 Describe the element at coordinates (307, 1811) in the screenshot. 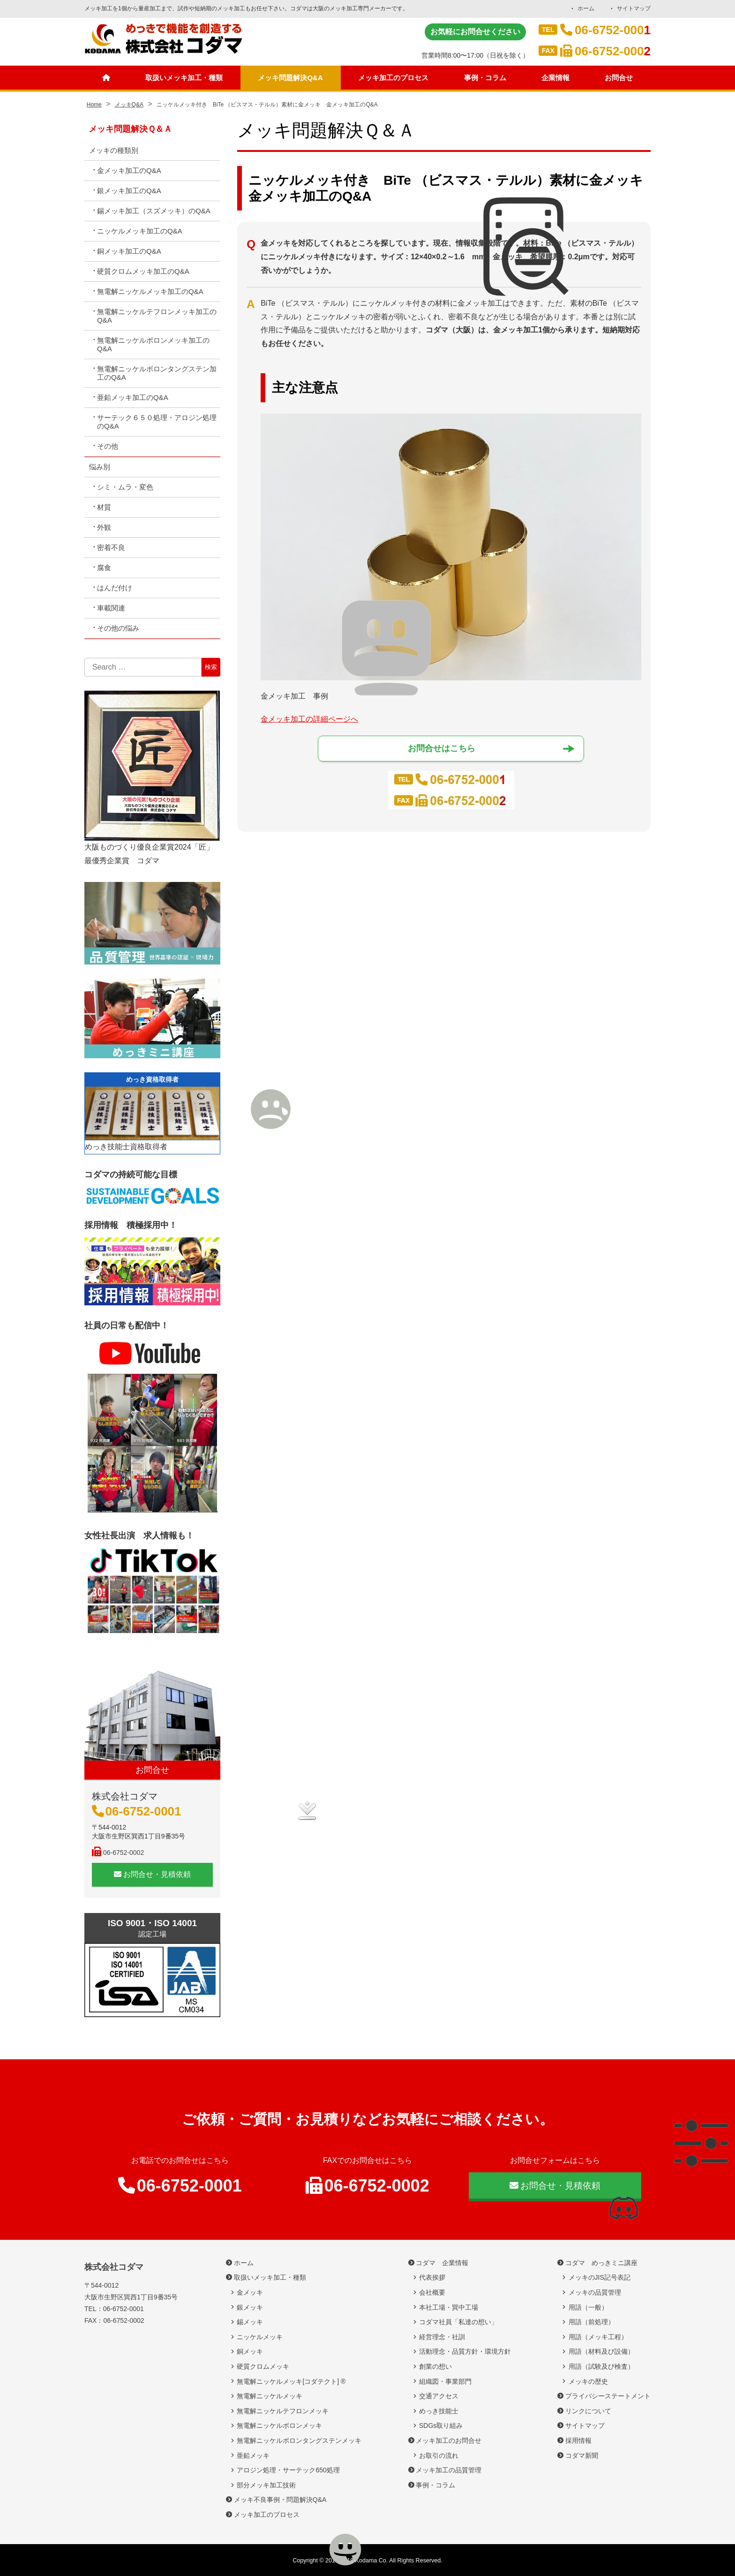

I see `scroll to bottom of page or list` at that location.